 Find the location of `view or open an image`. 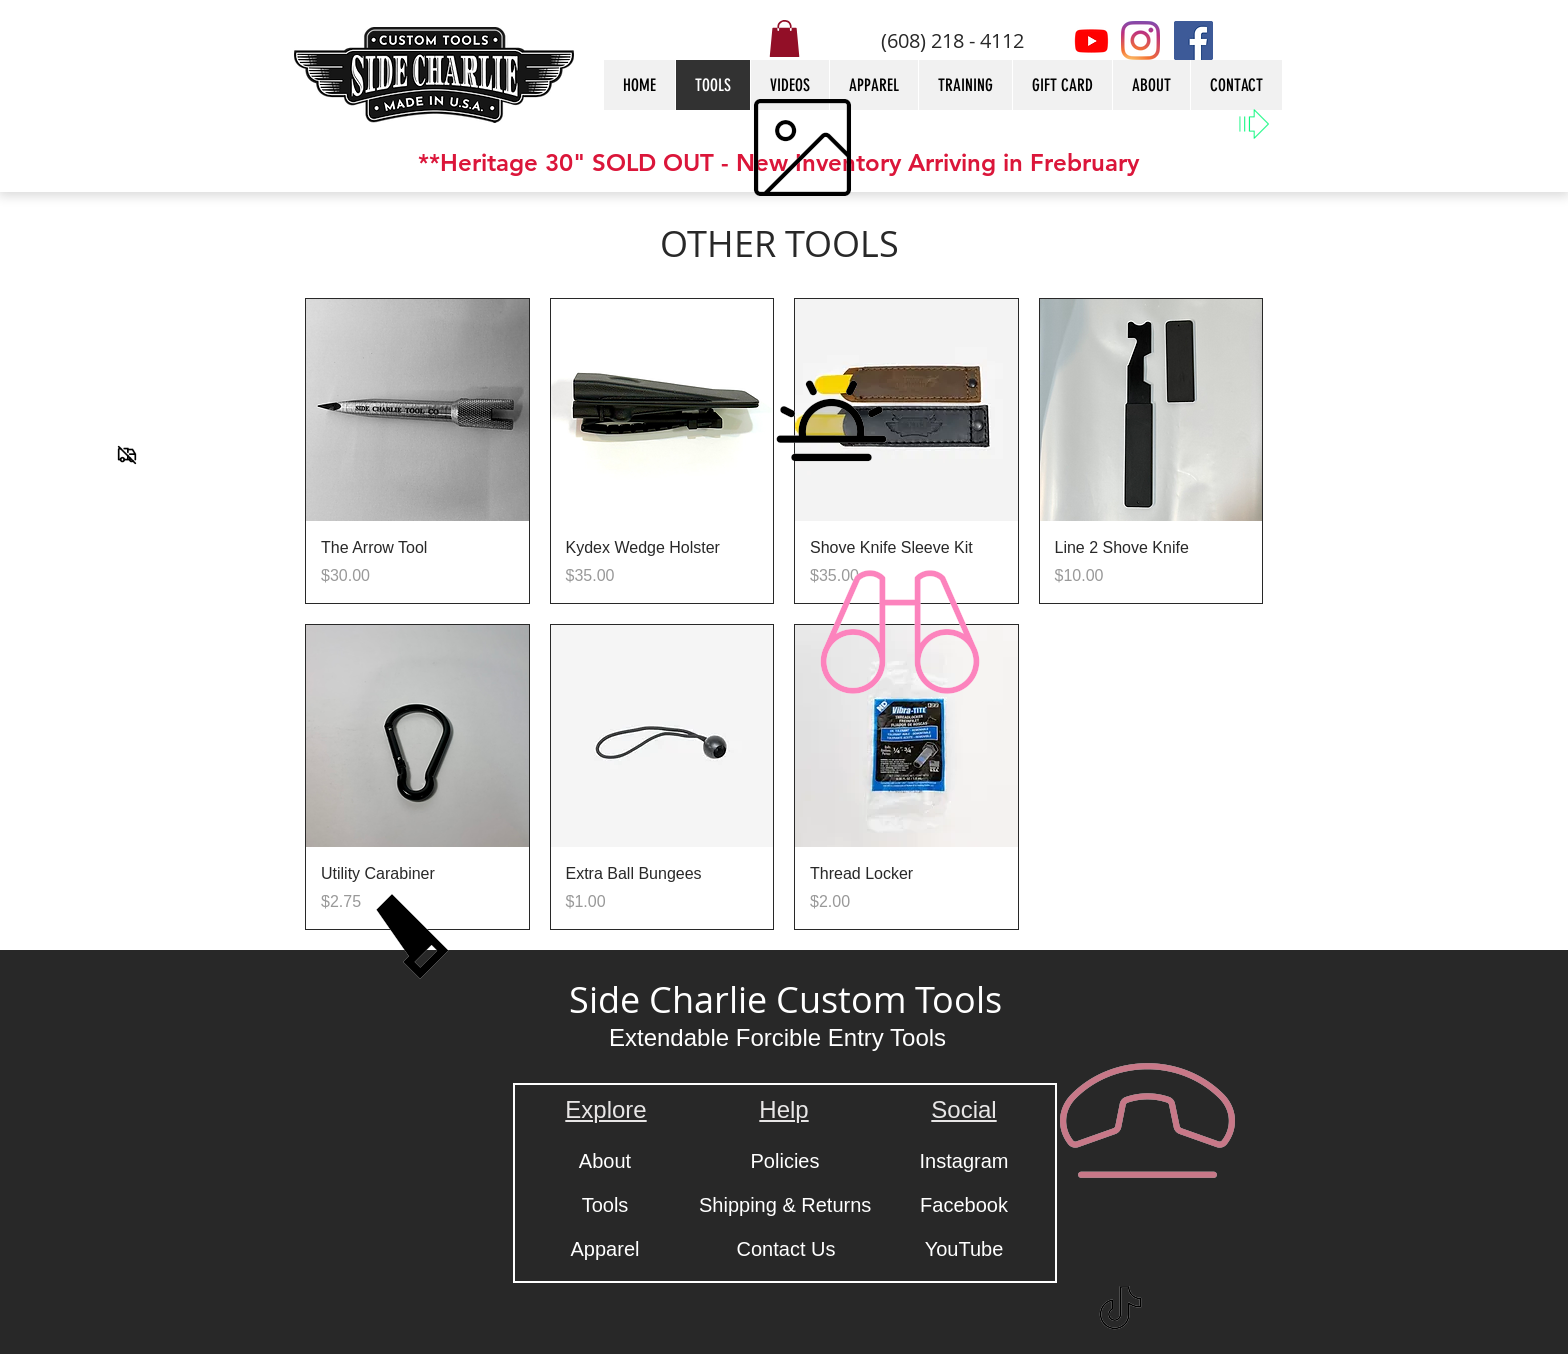

view or open an image is located at coordinates (802, 147).